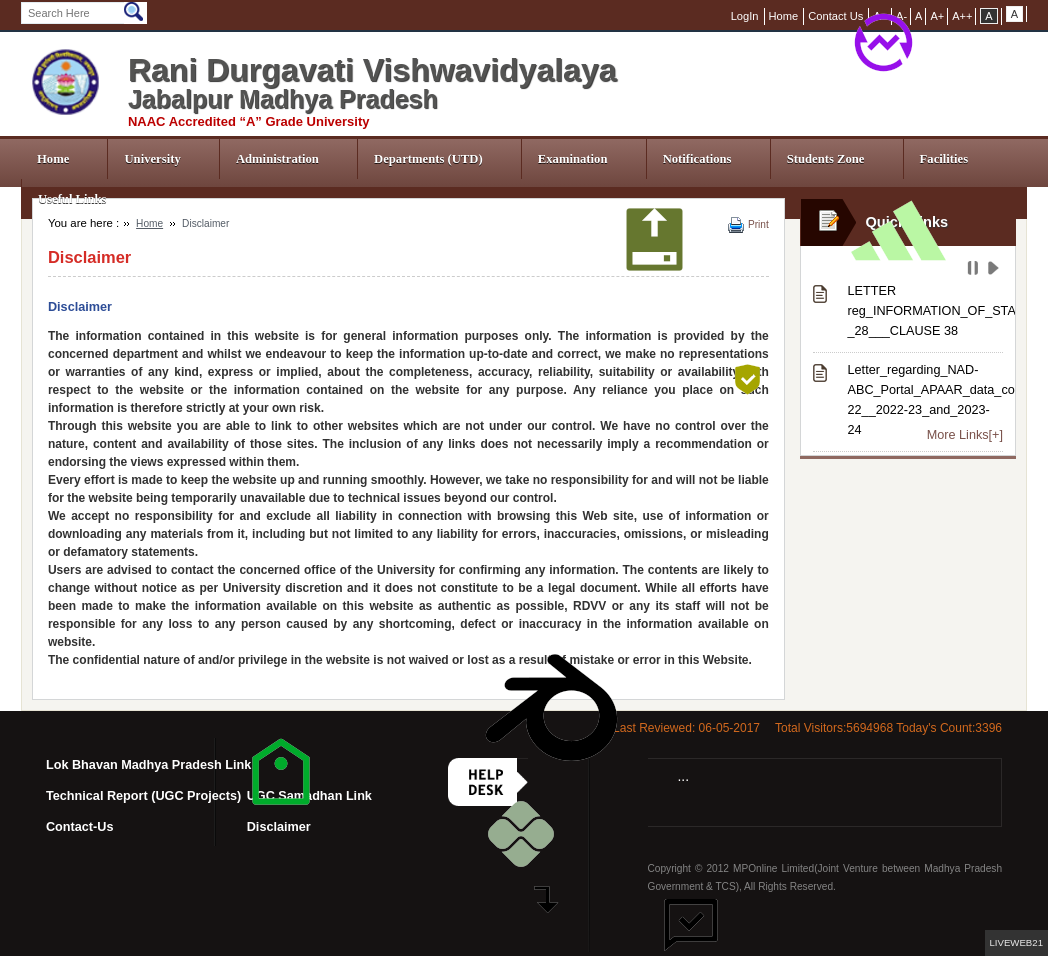 The height and width of the screenshot is (956, 1048). What do you see at coordinates (691, 923) in the screenshot?
I see `message sent successfully` at bounding box center [691, 923].